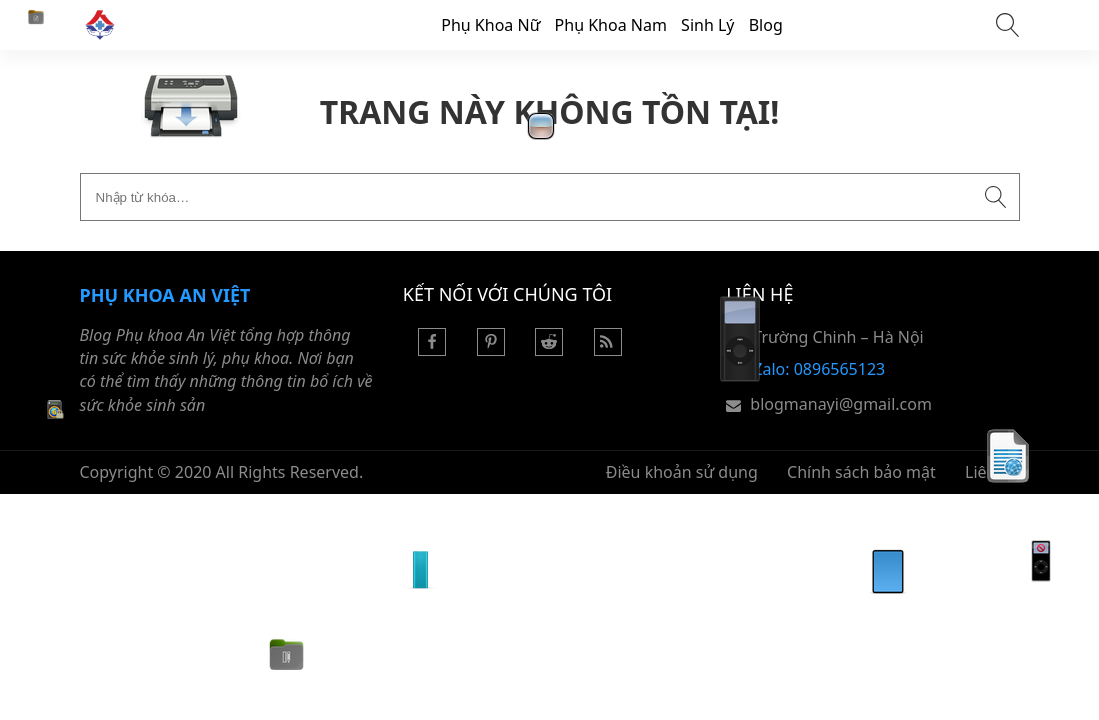  Describe the element at coordinates (1041, 561) in the screenshot. I see `indicates an unavailable or disconnected iPod device` at that location.